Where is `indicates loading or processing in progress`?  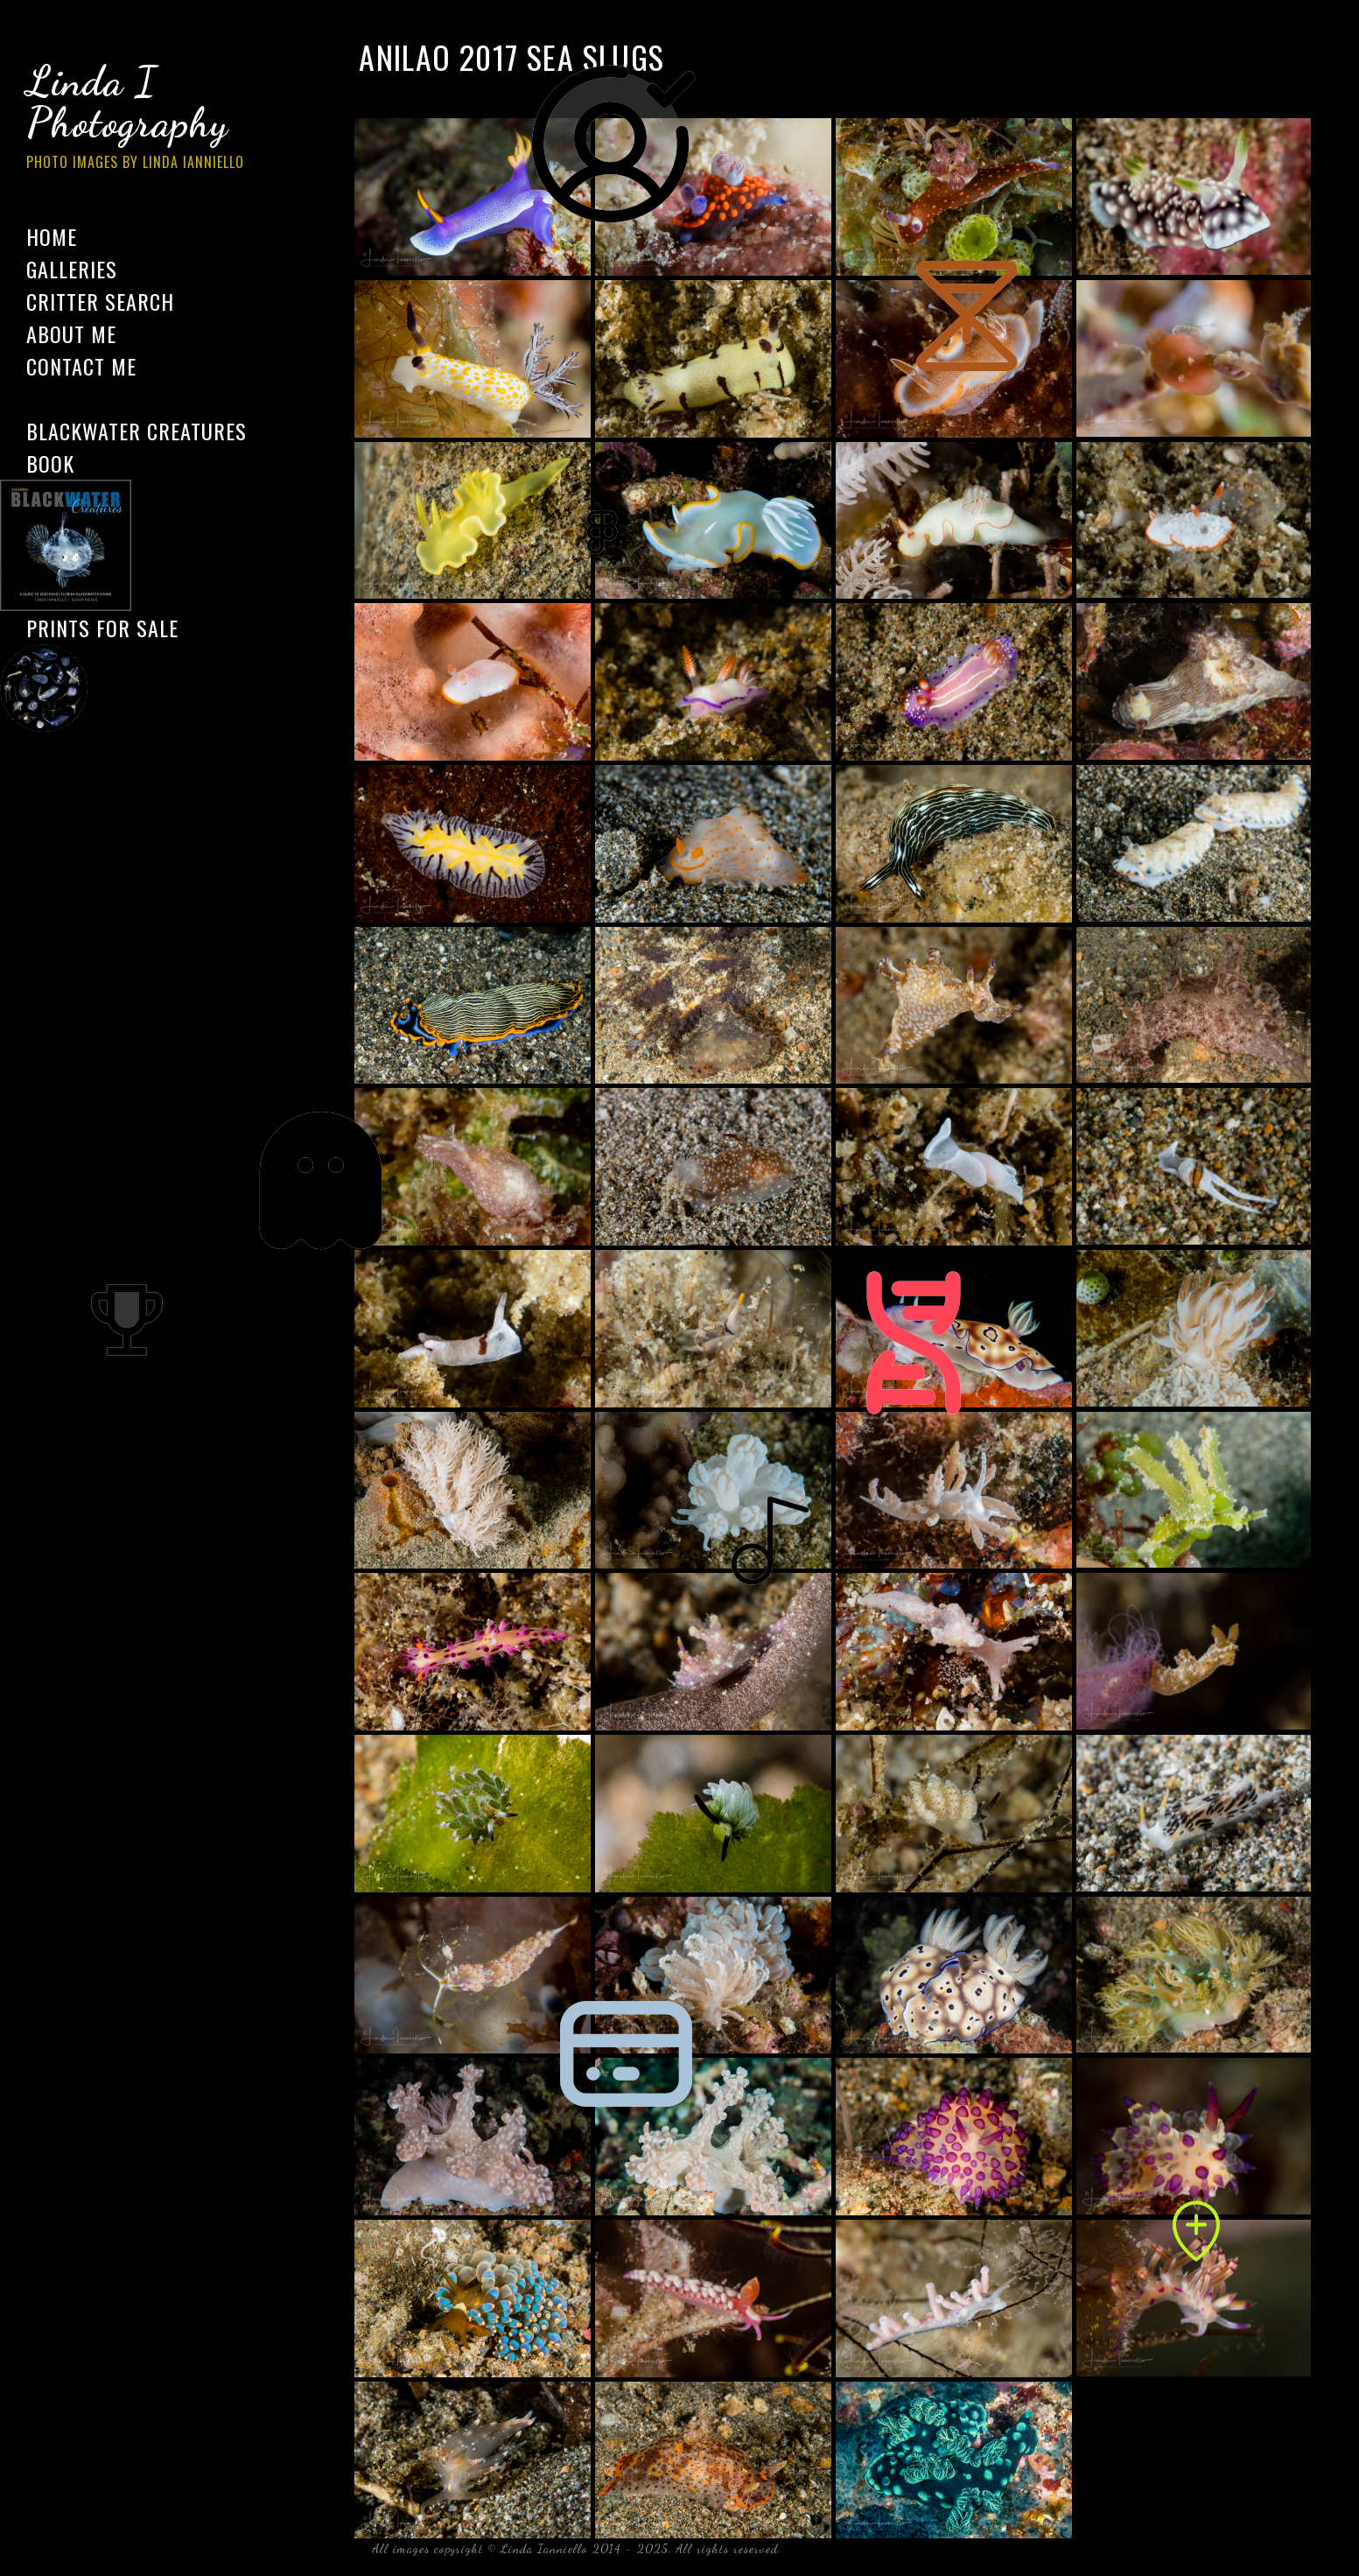
indicates loading or processing in progress is located at coordinates (967, 316).